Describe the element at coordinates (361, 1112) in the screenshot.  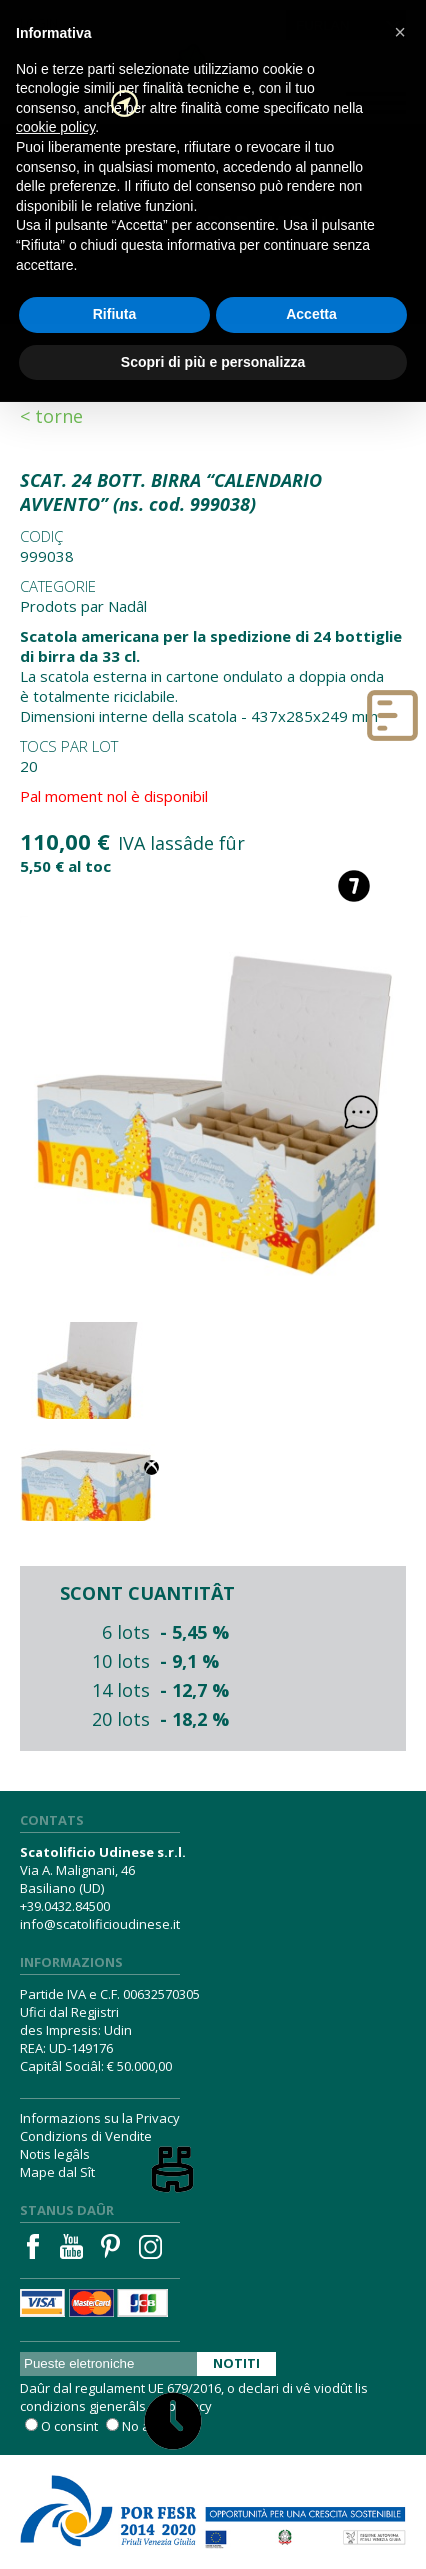
I see `open chat or messaging` at that location.